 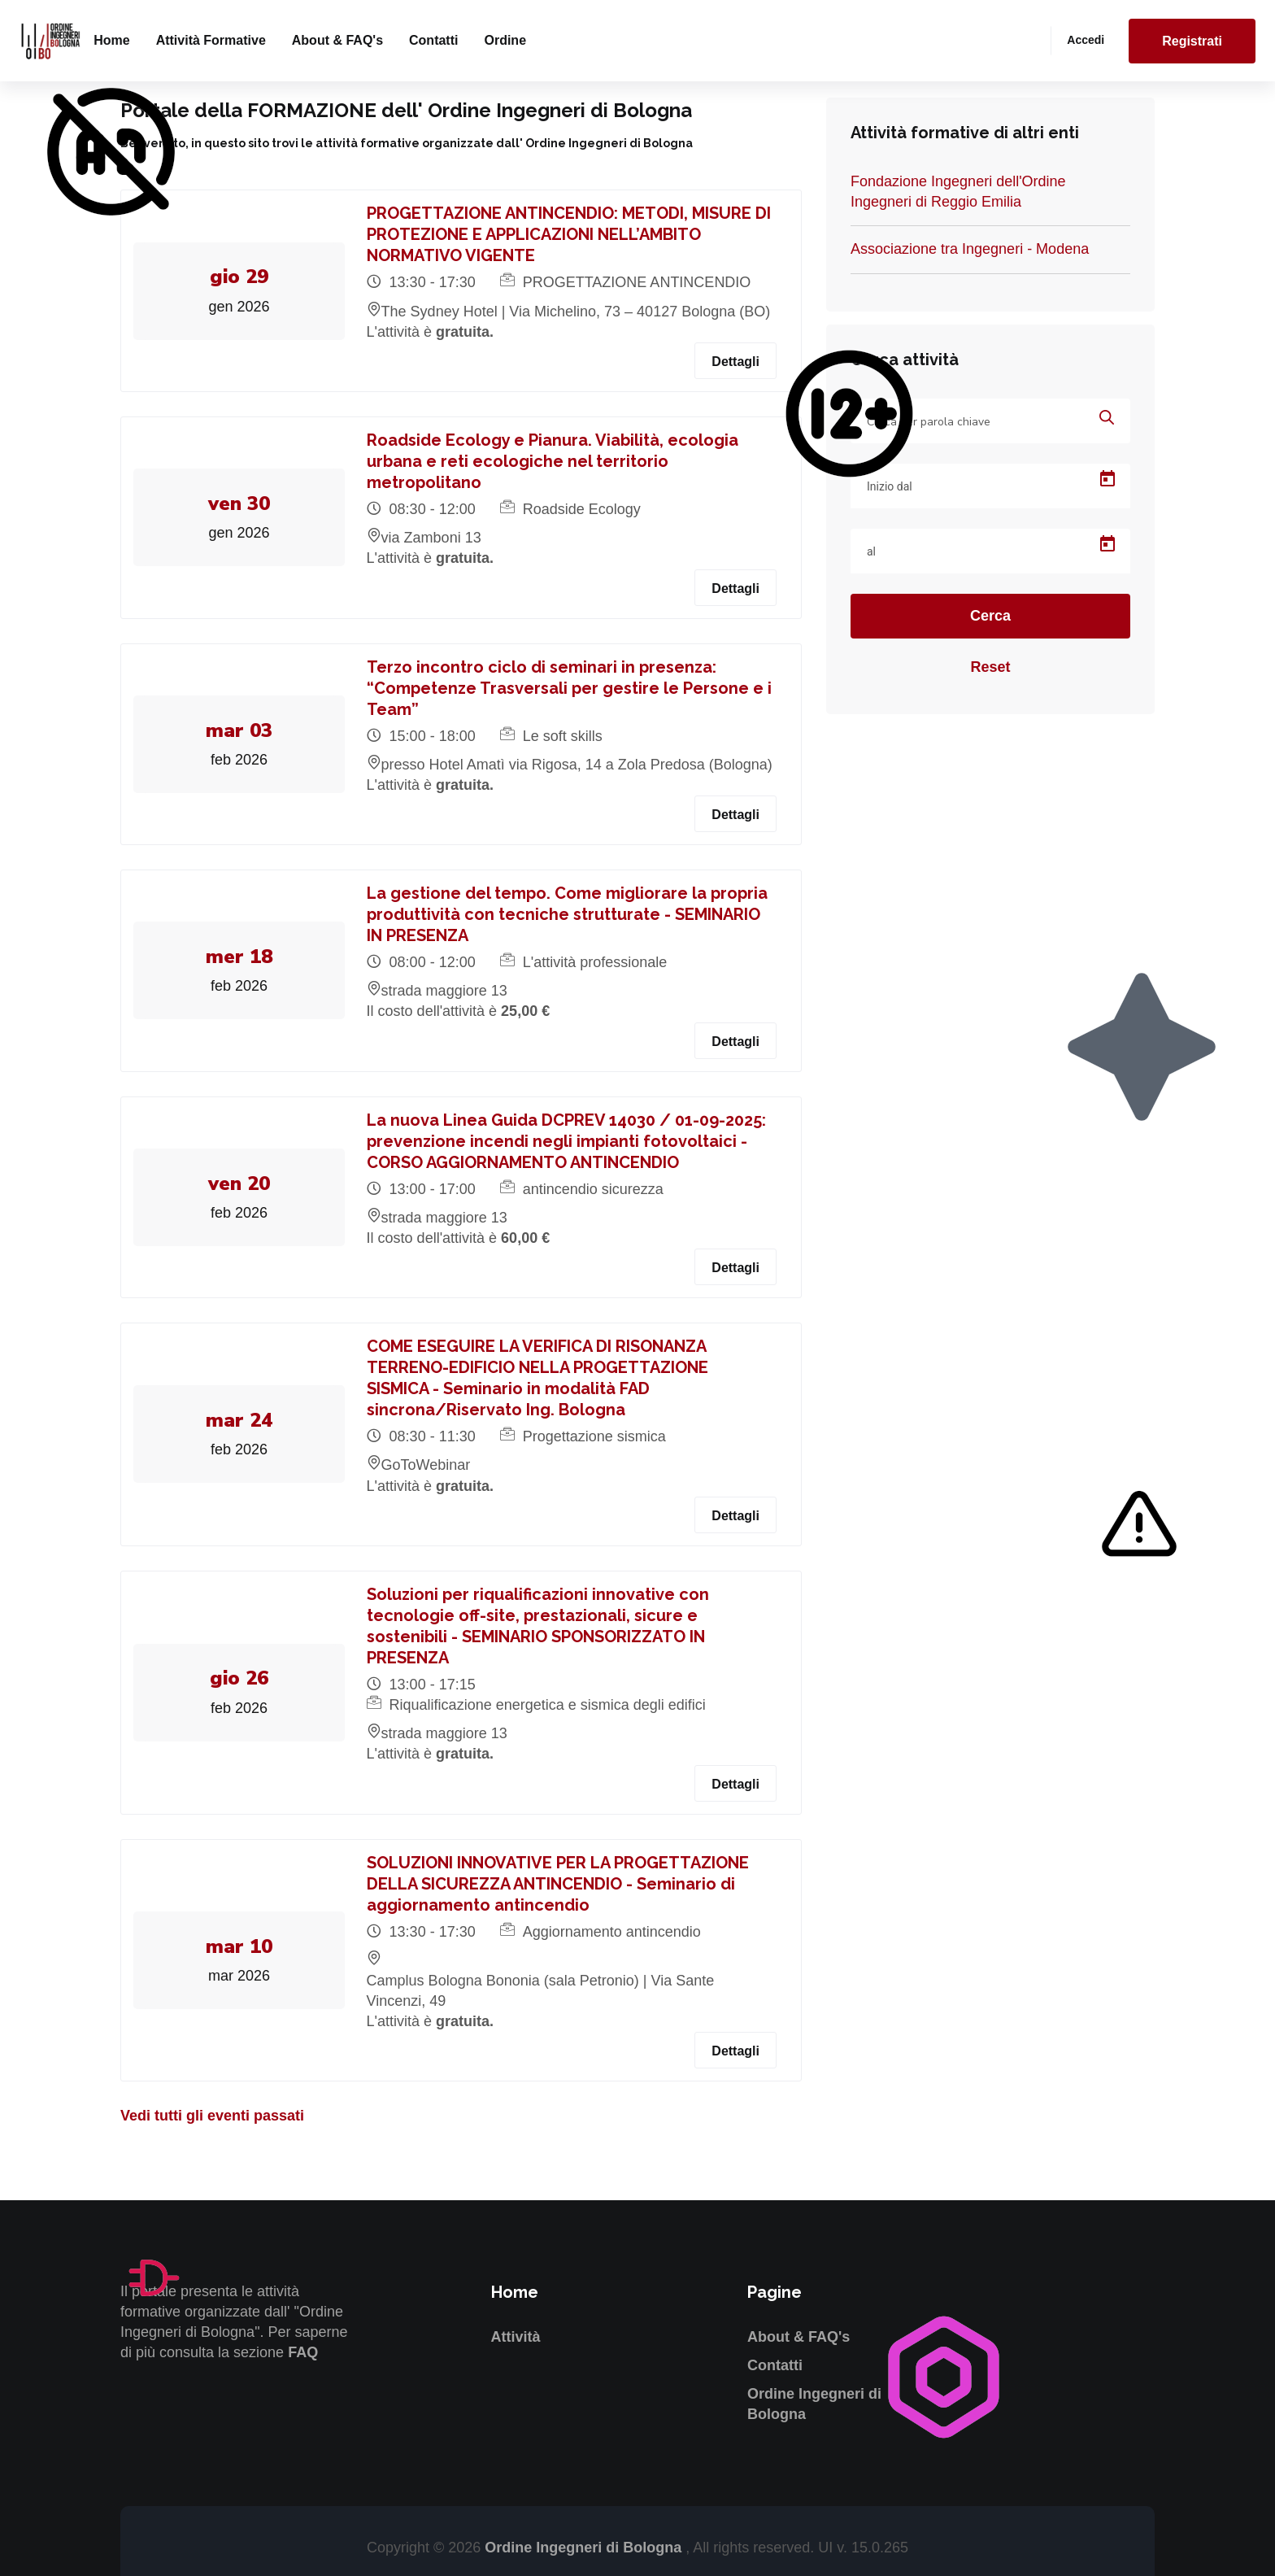 I want to click on represents a logical AND gate in circuit diagrams, so click(x=154, y=2277).